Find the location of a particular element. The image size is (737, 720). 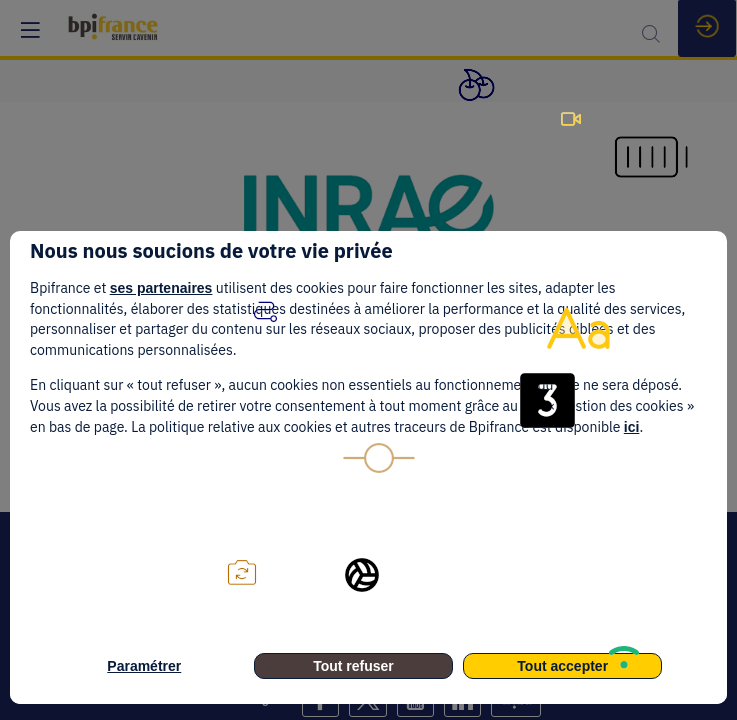

switch between front and rear camera is located at coordinates (242, 573).